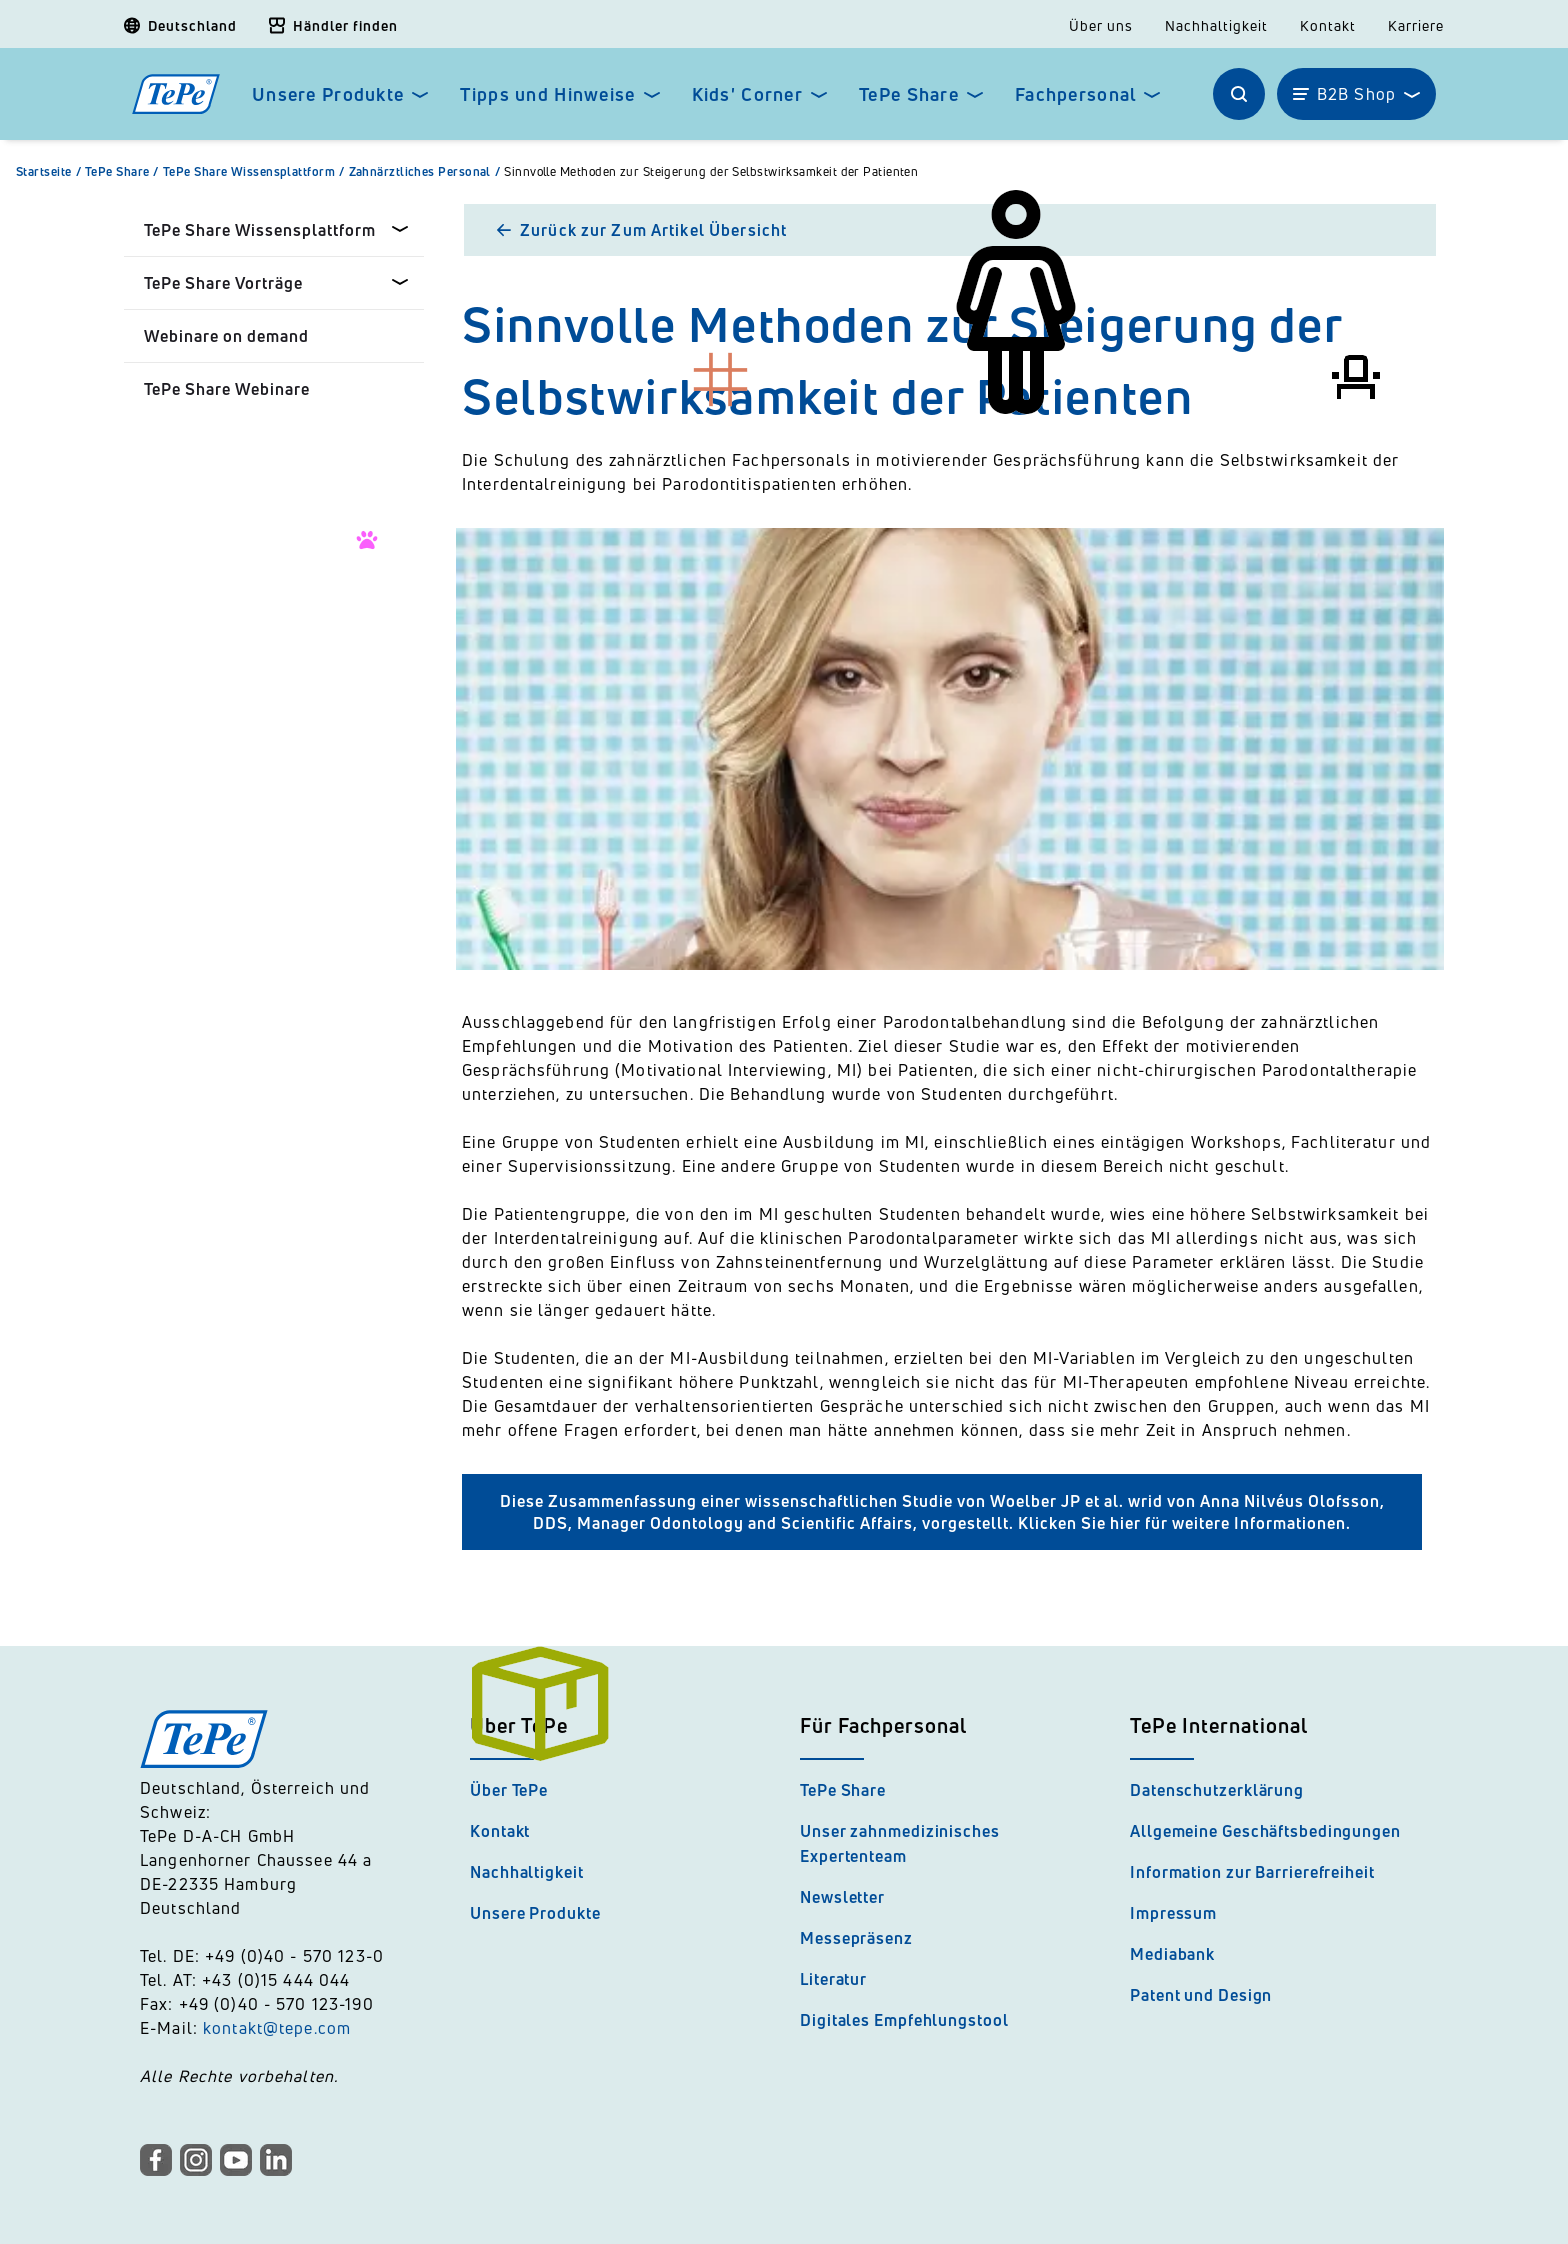  What do you see at coordinates (1356, 377) in the screenshot?
I see `select or reserve a seat` at bounding box center [1356, 377].